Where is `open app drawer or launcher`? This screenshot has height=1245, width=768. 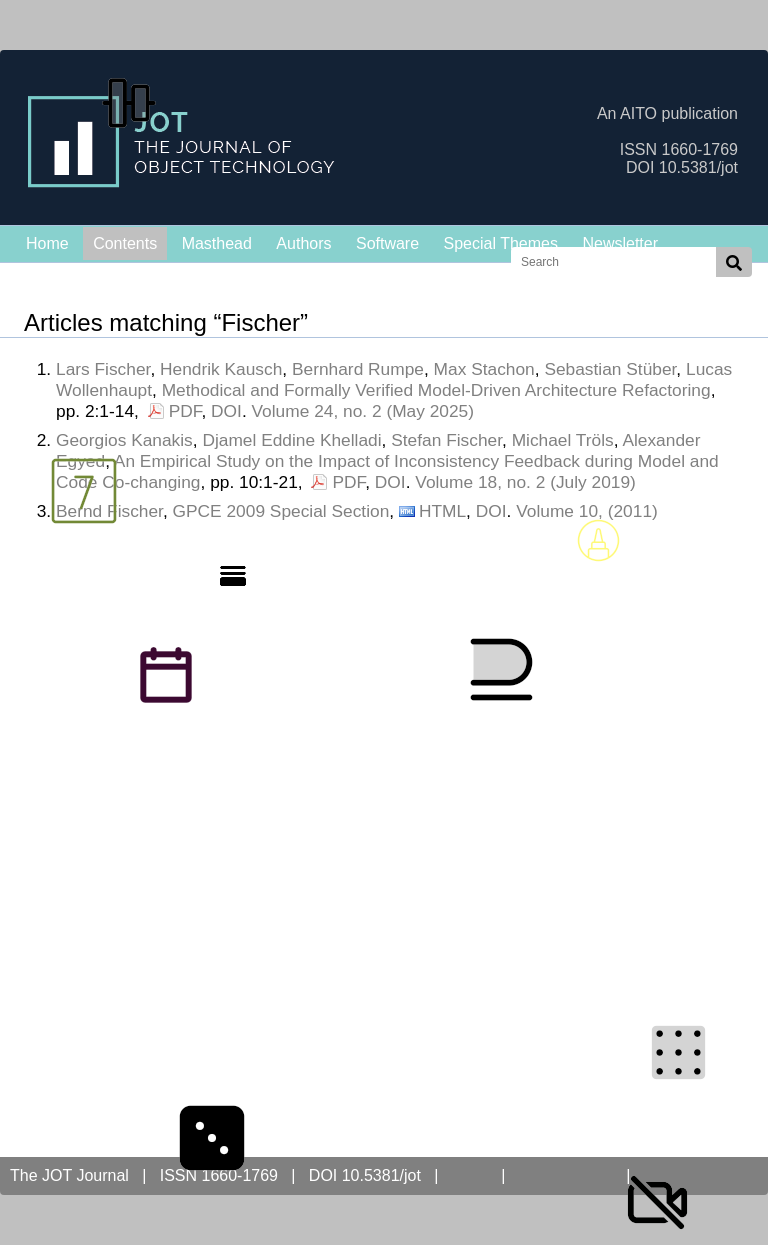
open app drawer or launcher is located at coordinates (678, 1052).